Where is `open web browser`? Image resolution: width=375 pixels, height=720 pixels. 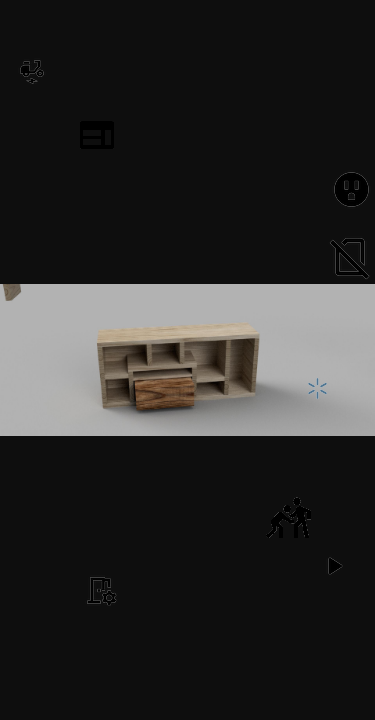 open web browser is located at coordinates (97, 135).